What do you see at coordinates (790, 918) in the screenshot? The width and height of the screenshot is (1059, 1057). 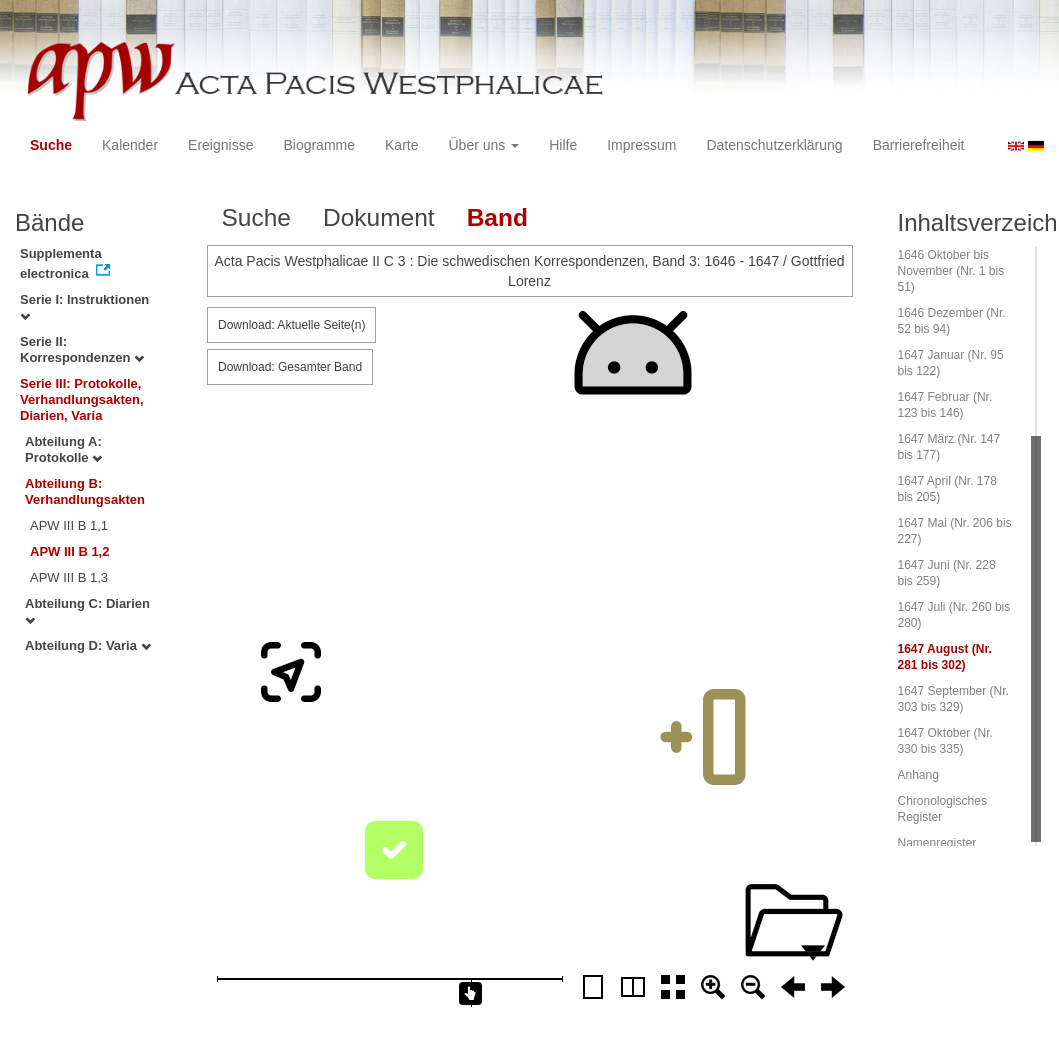 I see `open folder to view contents` at bounding box center [790, 918].